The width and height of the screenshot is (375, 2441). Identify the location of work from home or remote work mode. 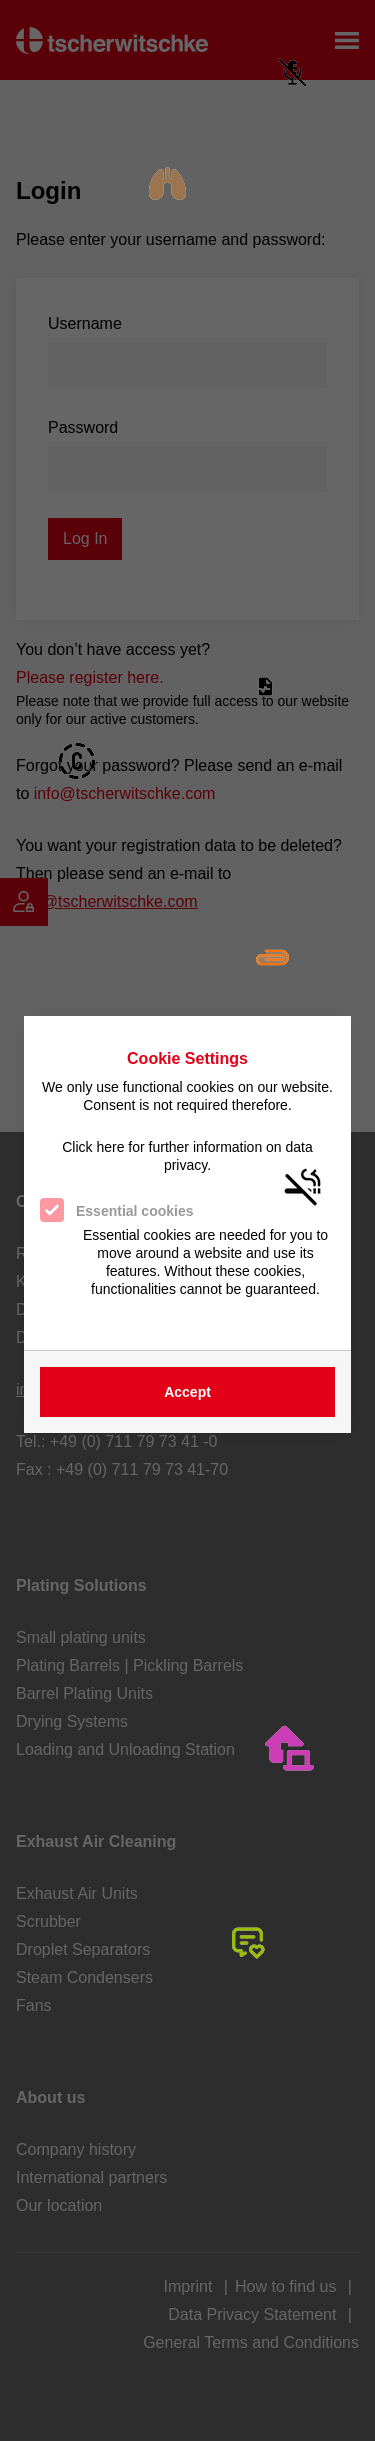
(289, 1747).